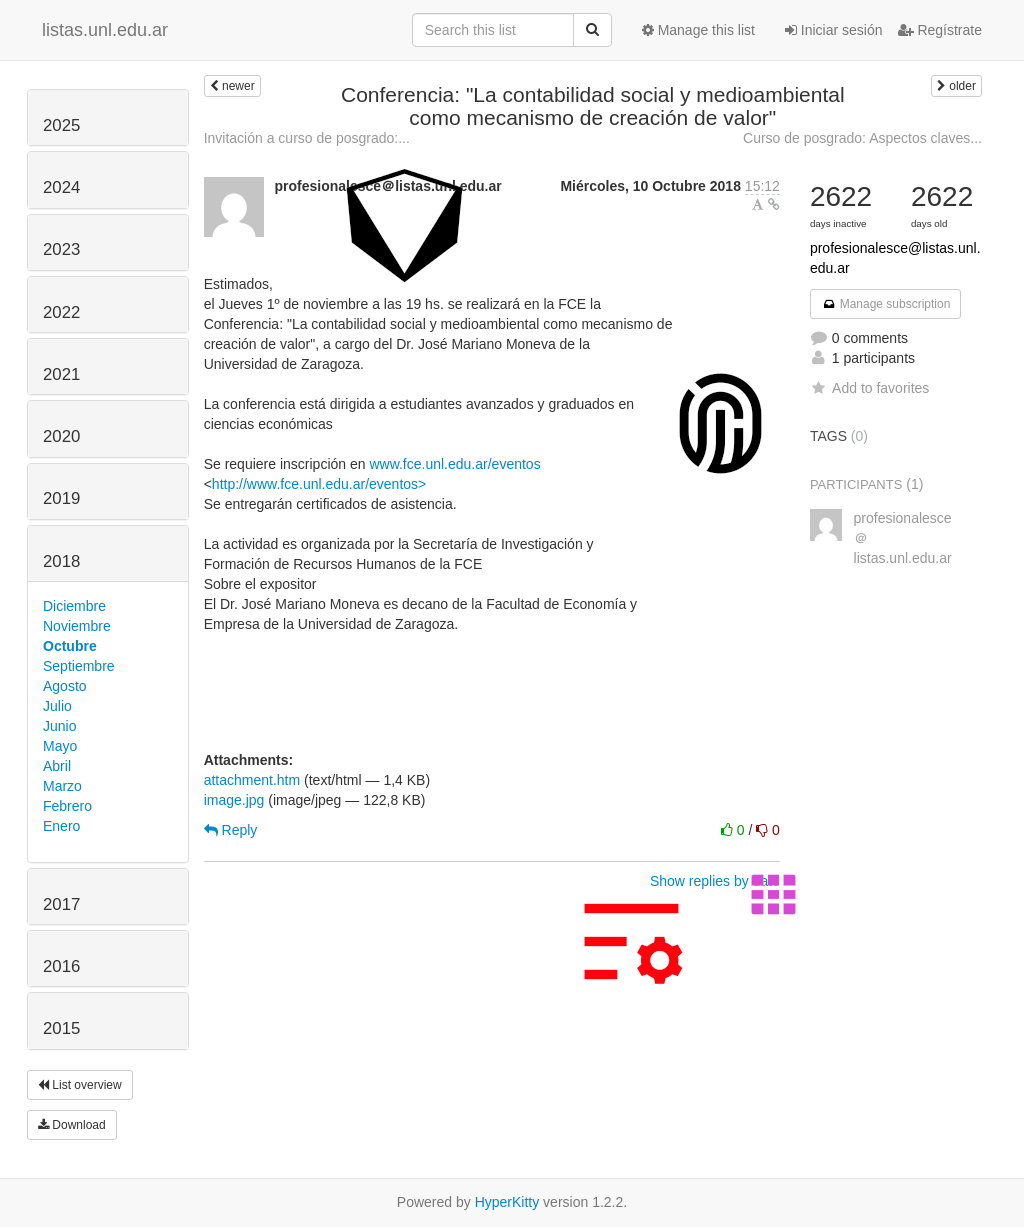 Image resolution: width=1024 pixels, height=1227 pixels. I want to click on enable fingerprint authentication, so click(720, 423).